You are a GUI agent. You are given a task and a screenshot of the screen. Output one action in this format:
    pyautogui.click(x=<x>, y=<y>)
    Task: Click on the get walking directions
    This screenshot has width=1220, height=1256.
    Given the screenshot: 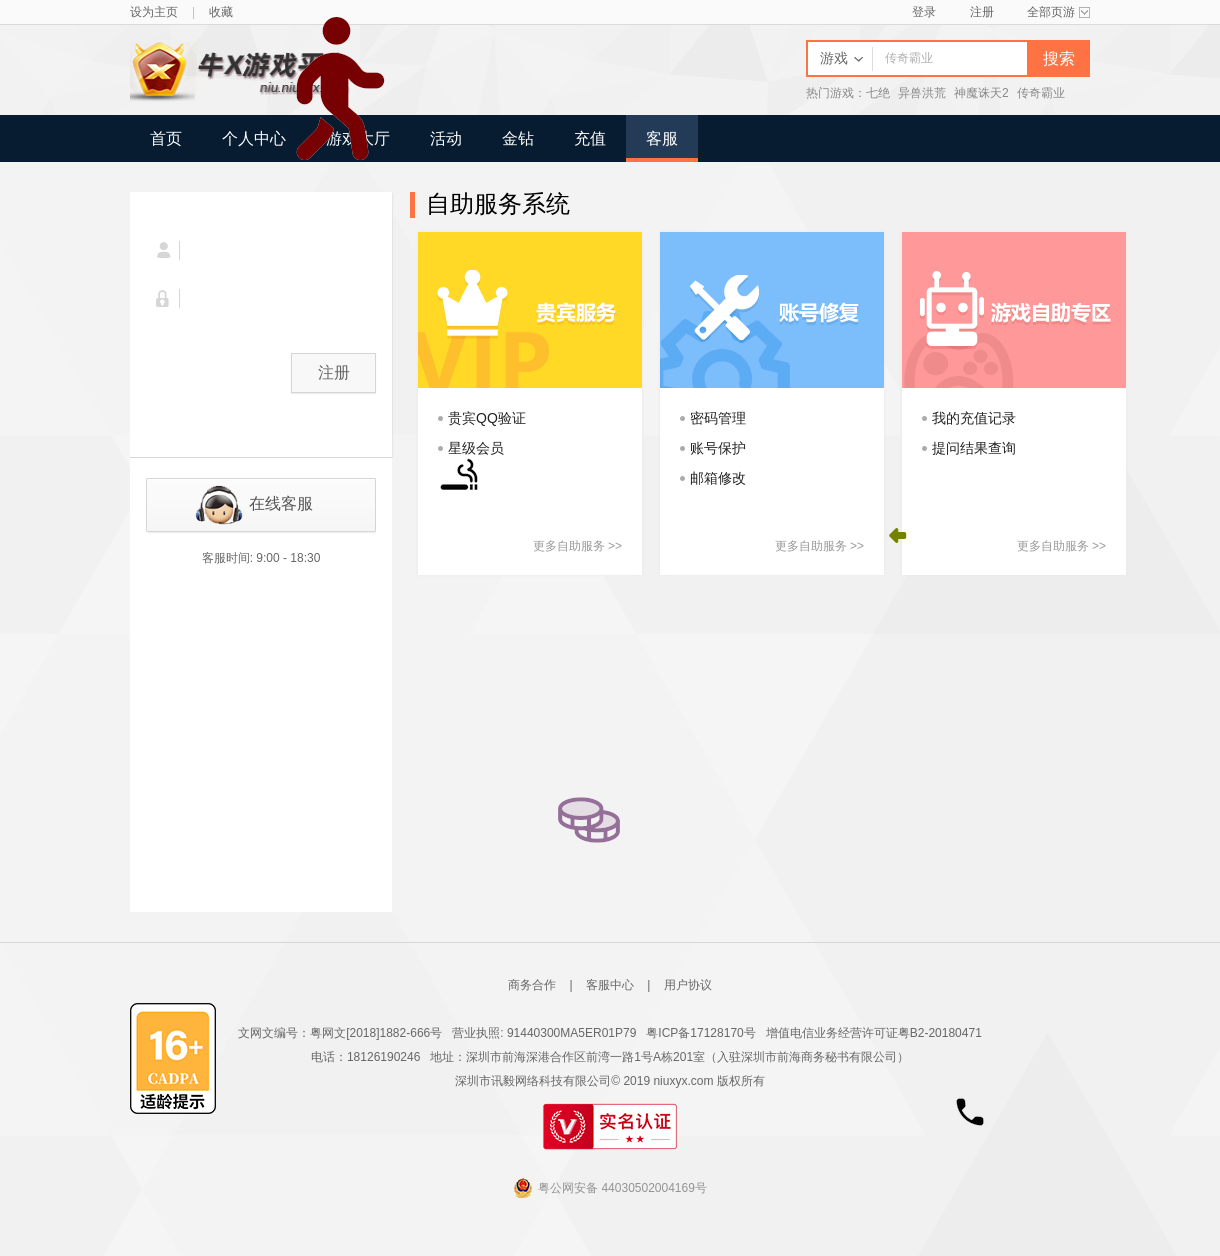 What is the action you would take?
    pyautogui.click(x=336, y=88)
    